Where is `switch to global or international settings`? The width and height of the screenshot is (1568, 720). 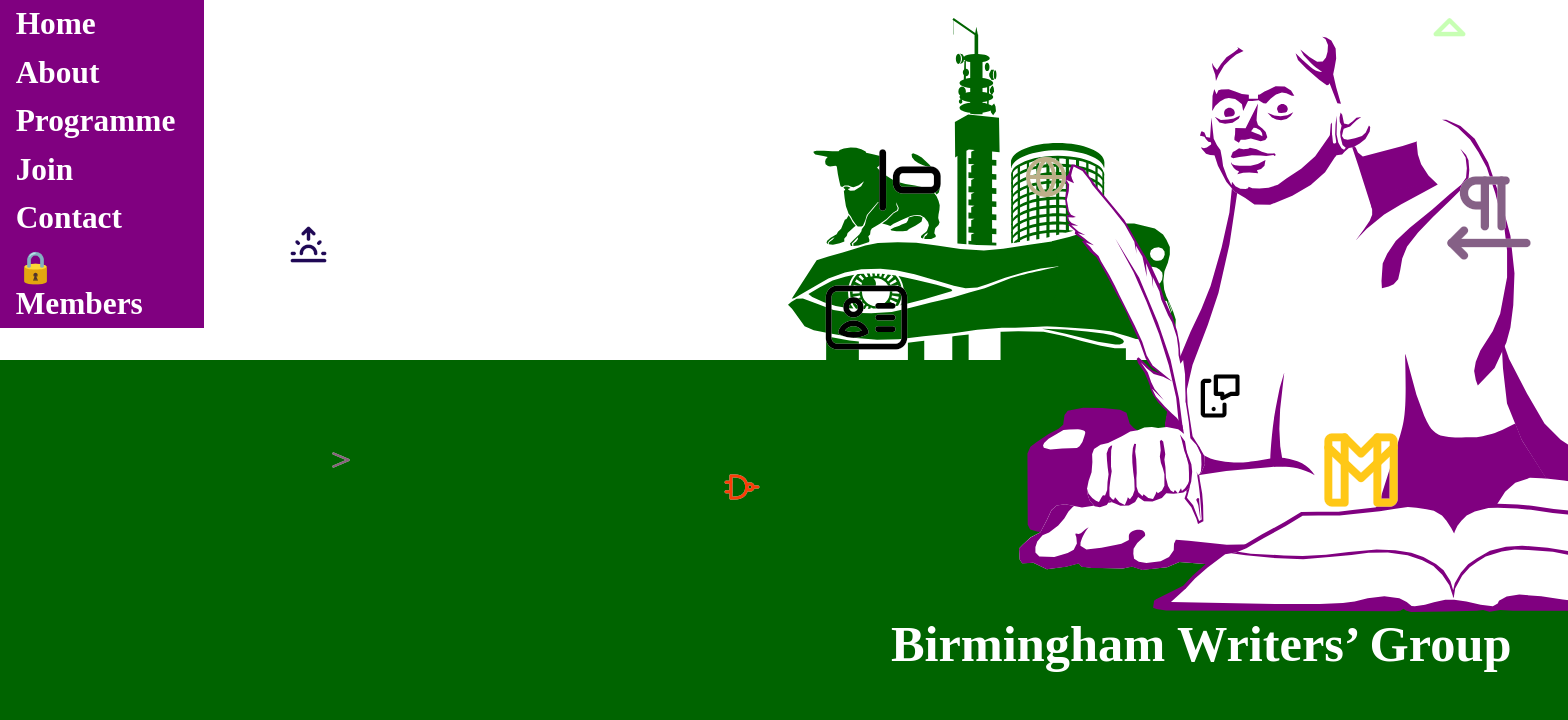 switch to global or international settings is located at coordinates (1046, 177).